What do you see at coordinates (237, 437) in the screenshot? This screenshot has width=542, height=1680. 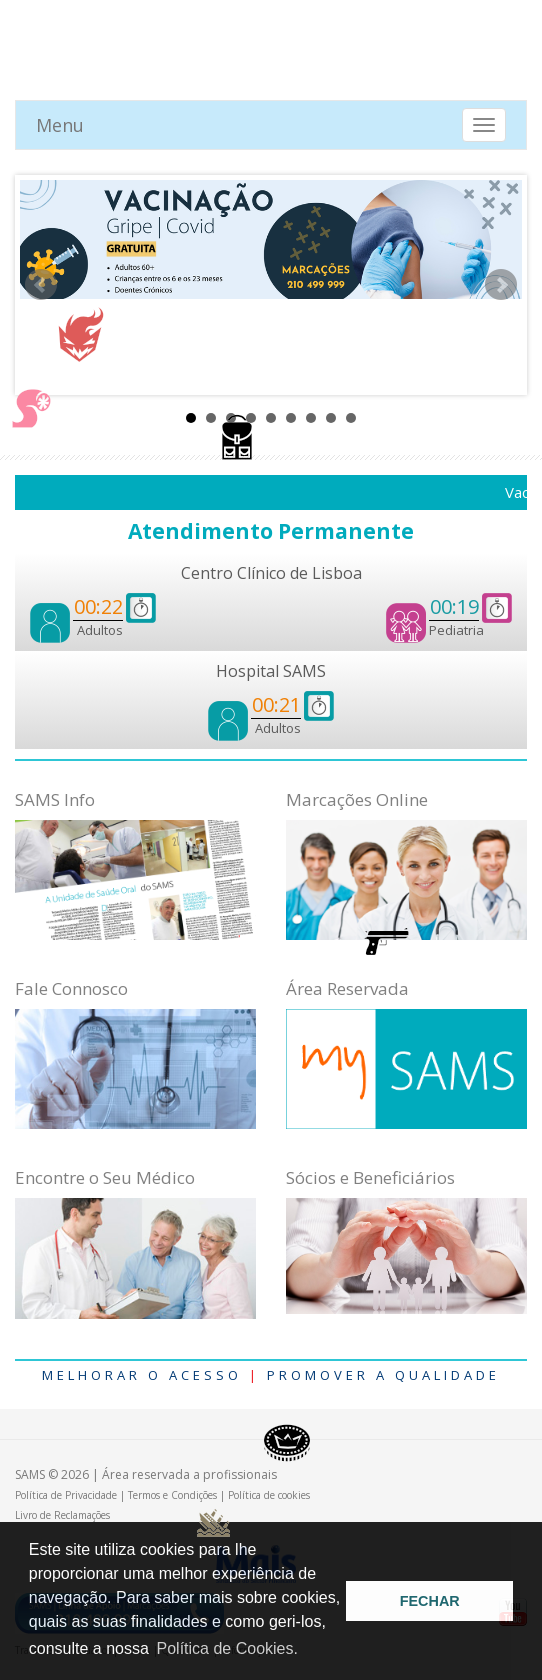 I see `access your inventory or stored items` at bounding box center [237, 437].